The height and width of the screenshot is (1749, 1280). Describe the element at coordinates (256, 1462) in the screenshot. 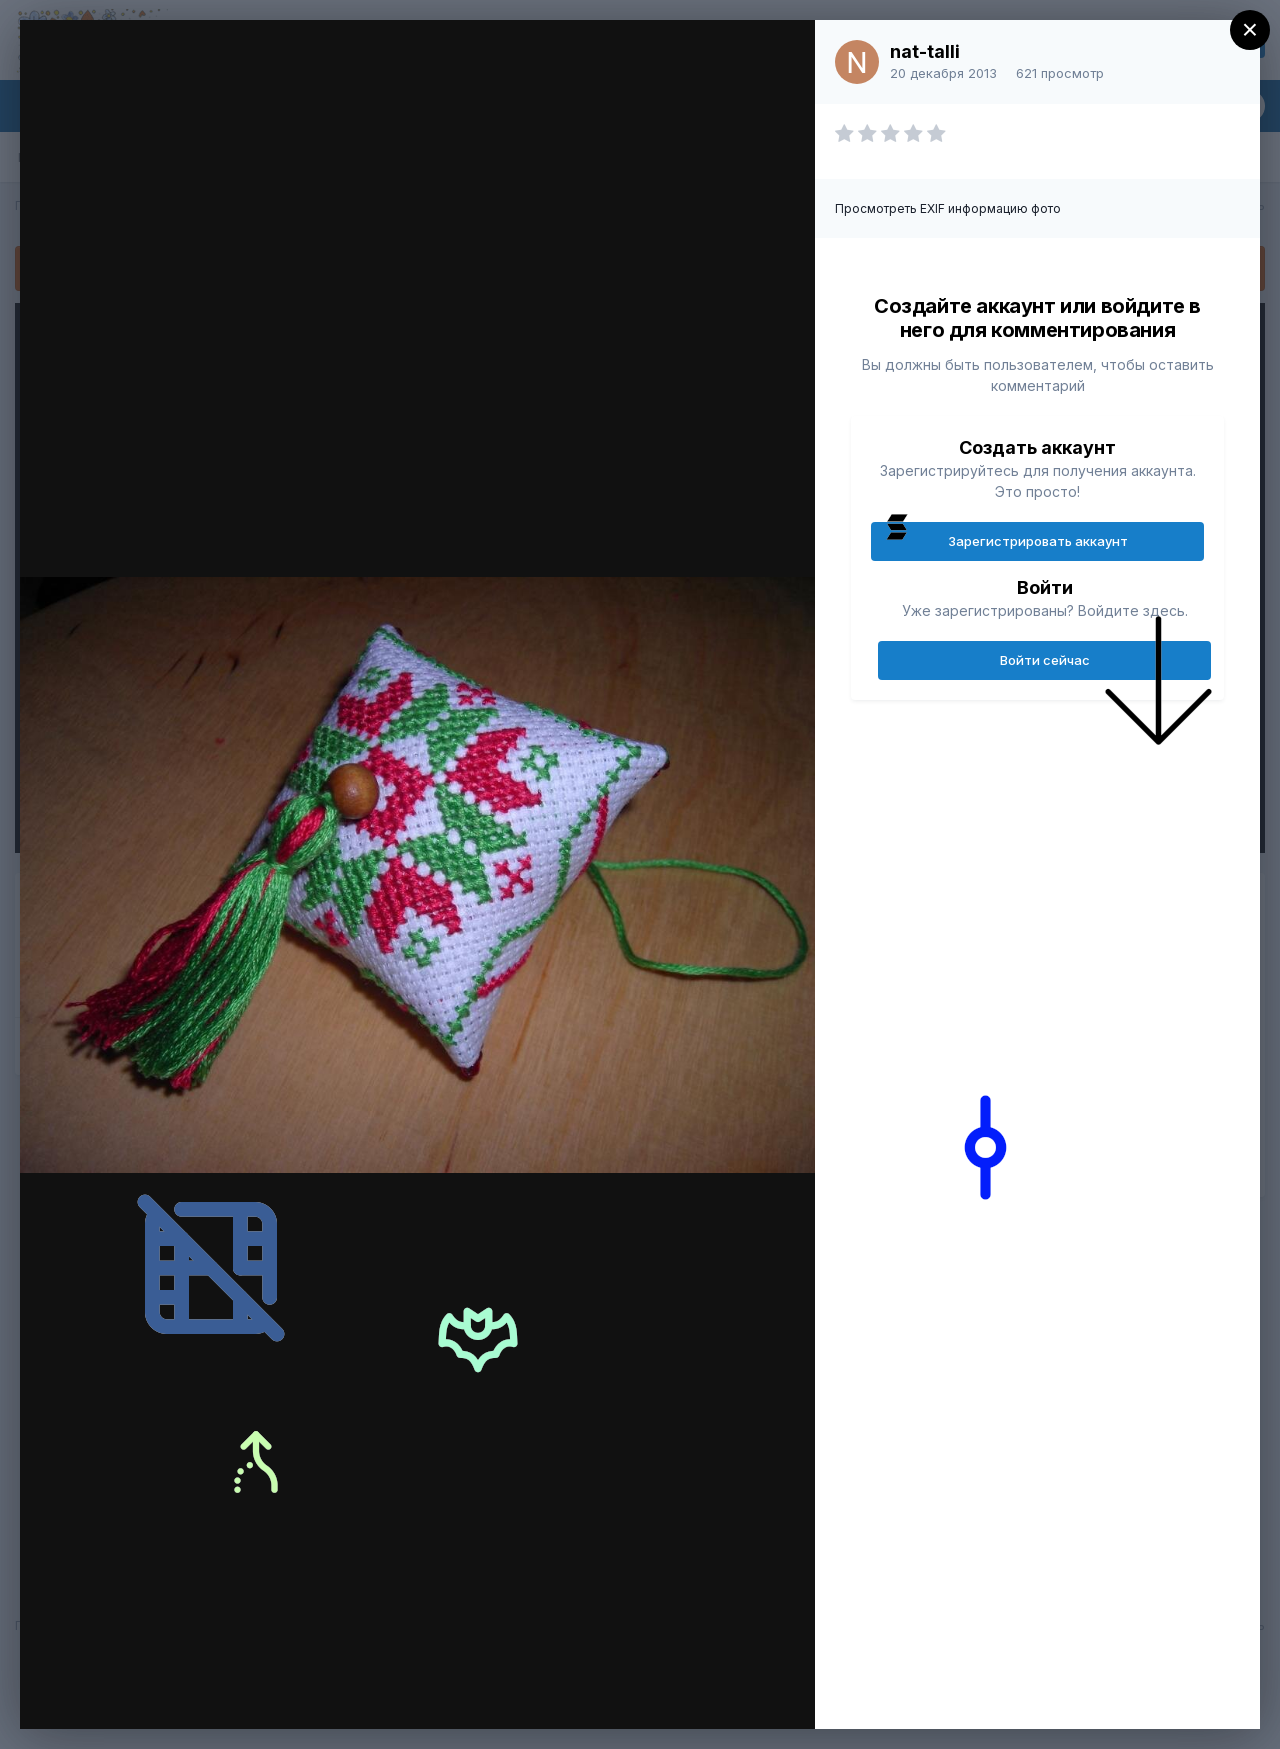

I see `merge content from right side` at that location.